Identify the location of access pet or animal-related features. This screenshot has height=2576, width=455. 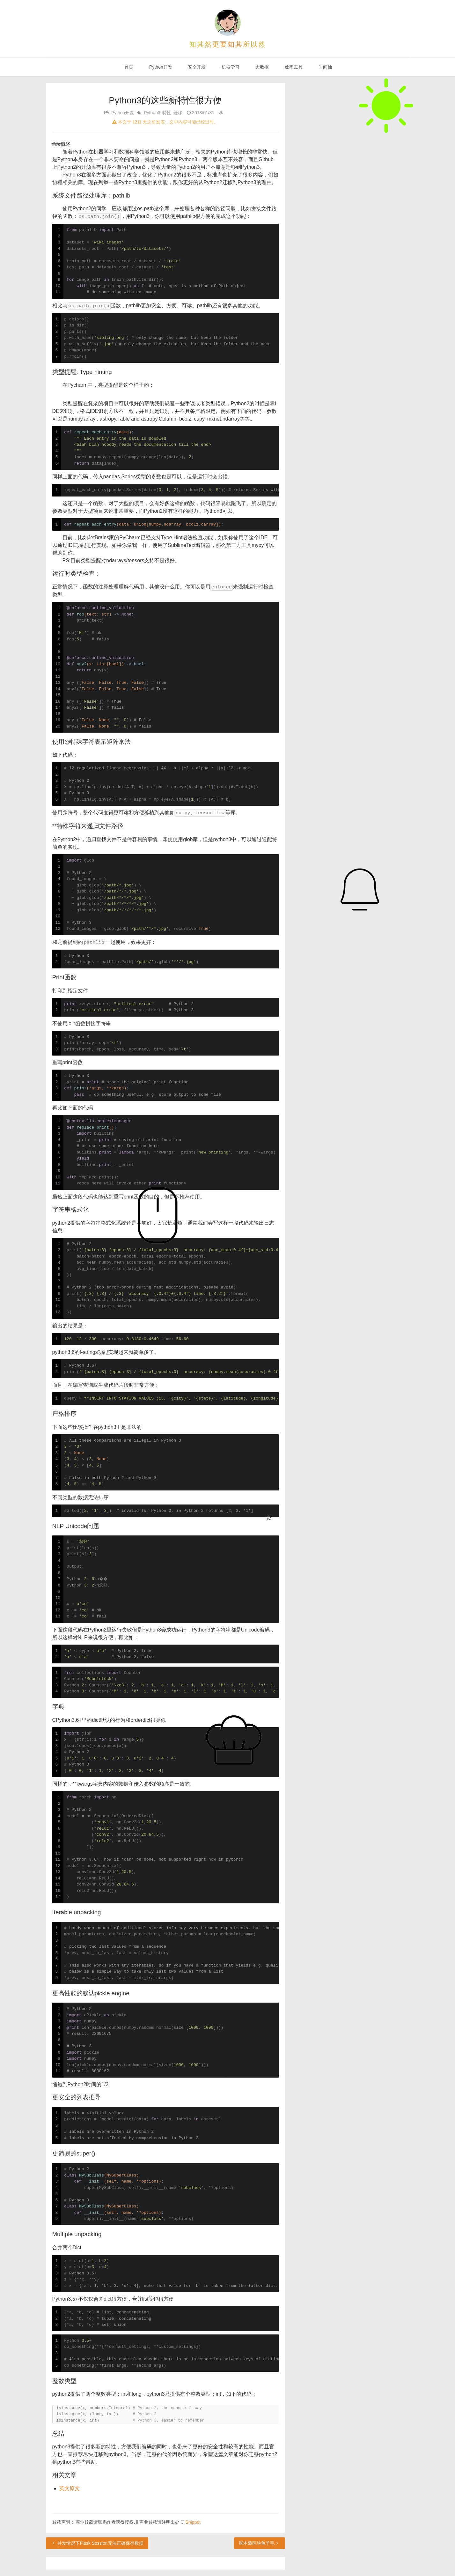
(269, 1517).